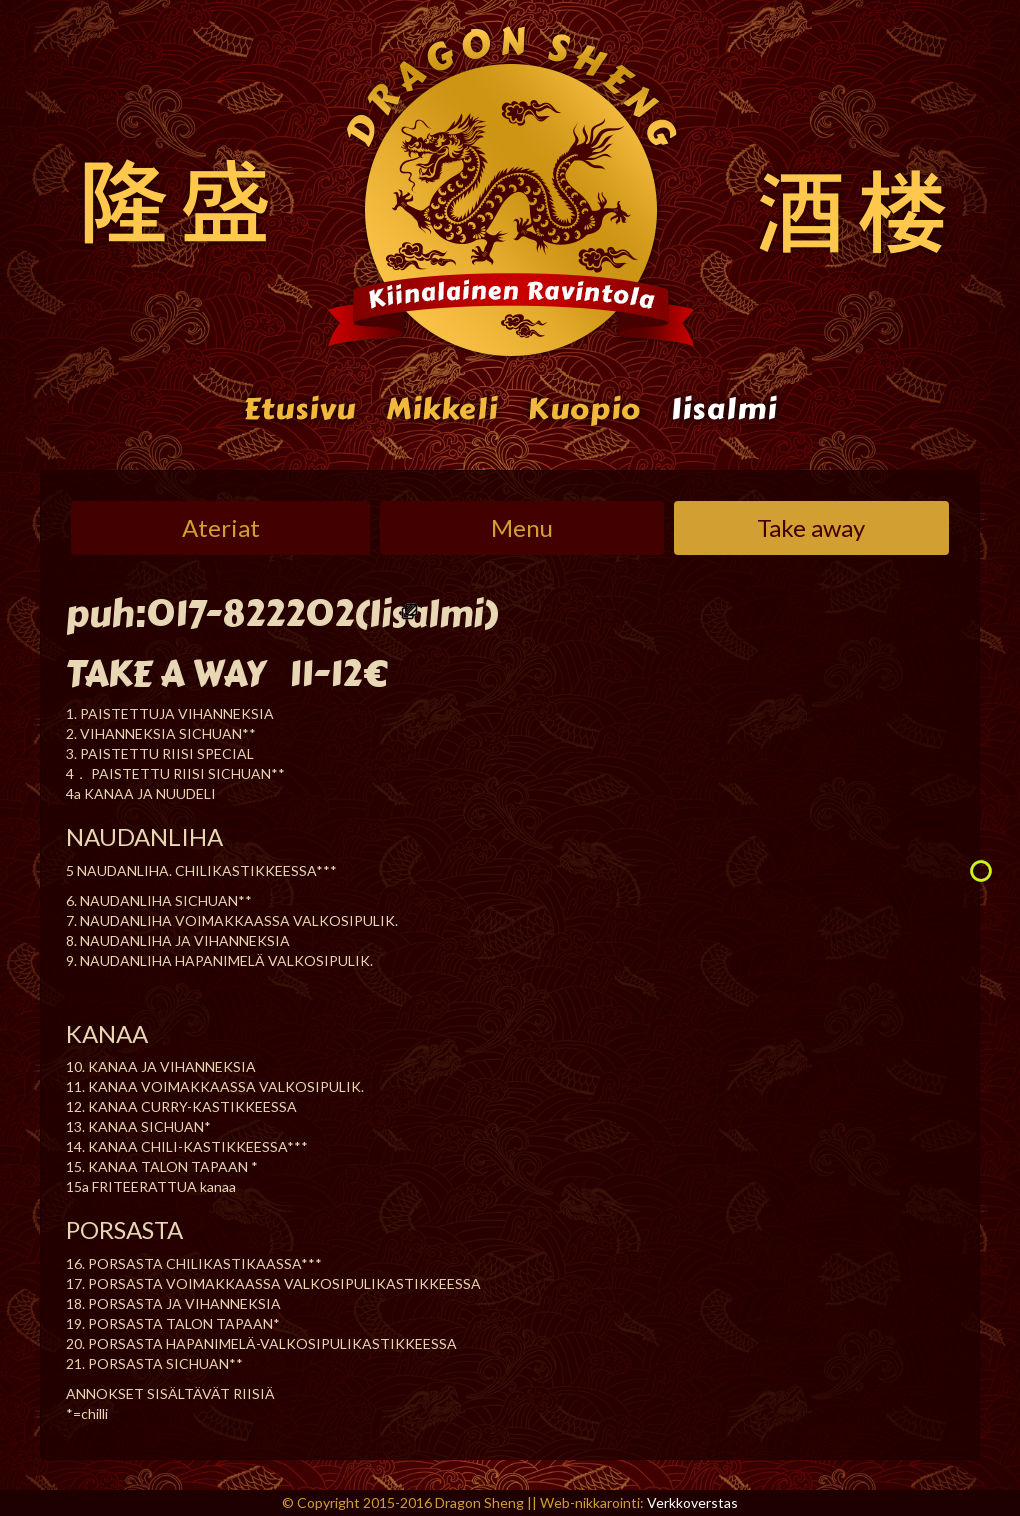 The width and height of the screenshot is (1020, 1516). Describe the element at coordinates (981, 871) in the screenshot. I see `start recording audio or video` at that location.